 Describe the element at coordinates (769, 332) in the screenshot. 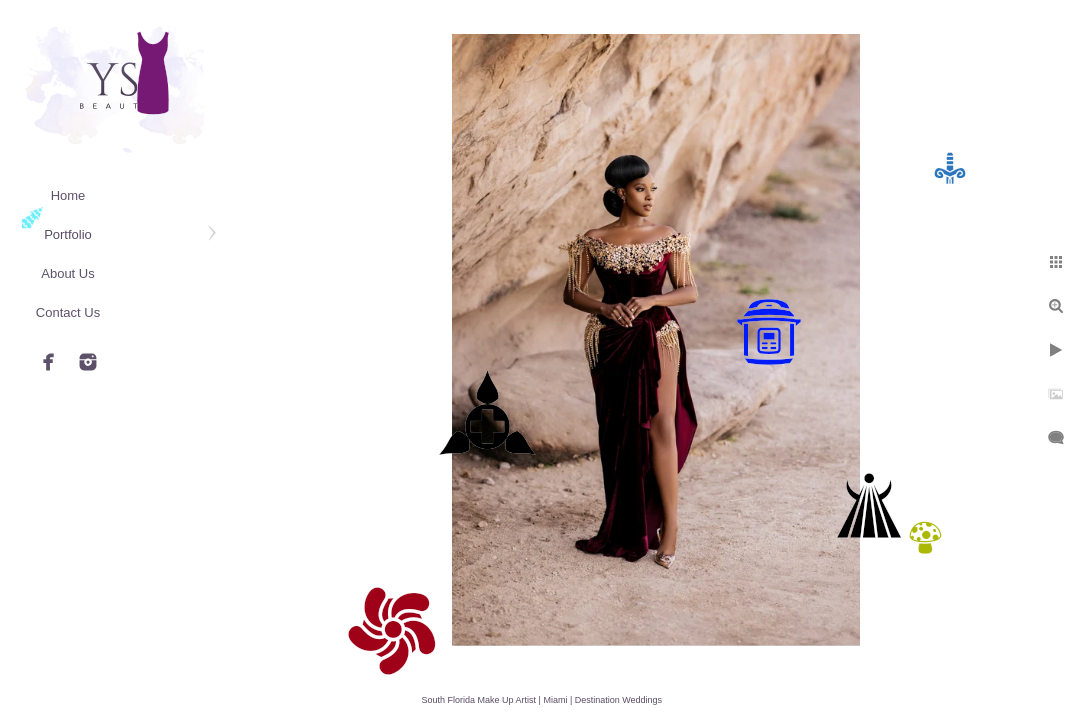

I see `access pressure cooker recipes or settings` at that location.